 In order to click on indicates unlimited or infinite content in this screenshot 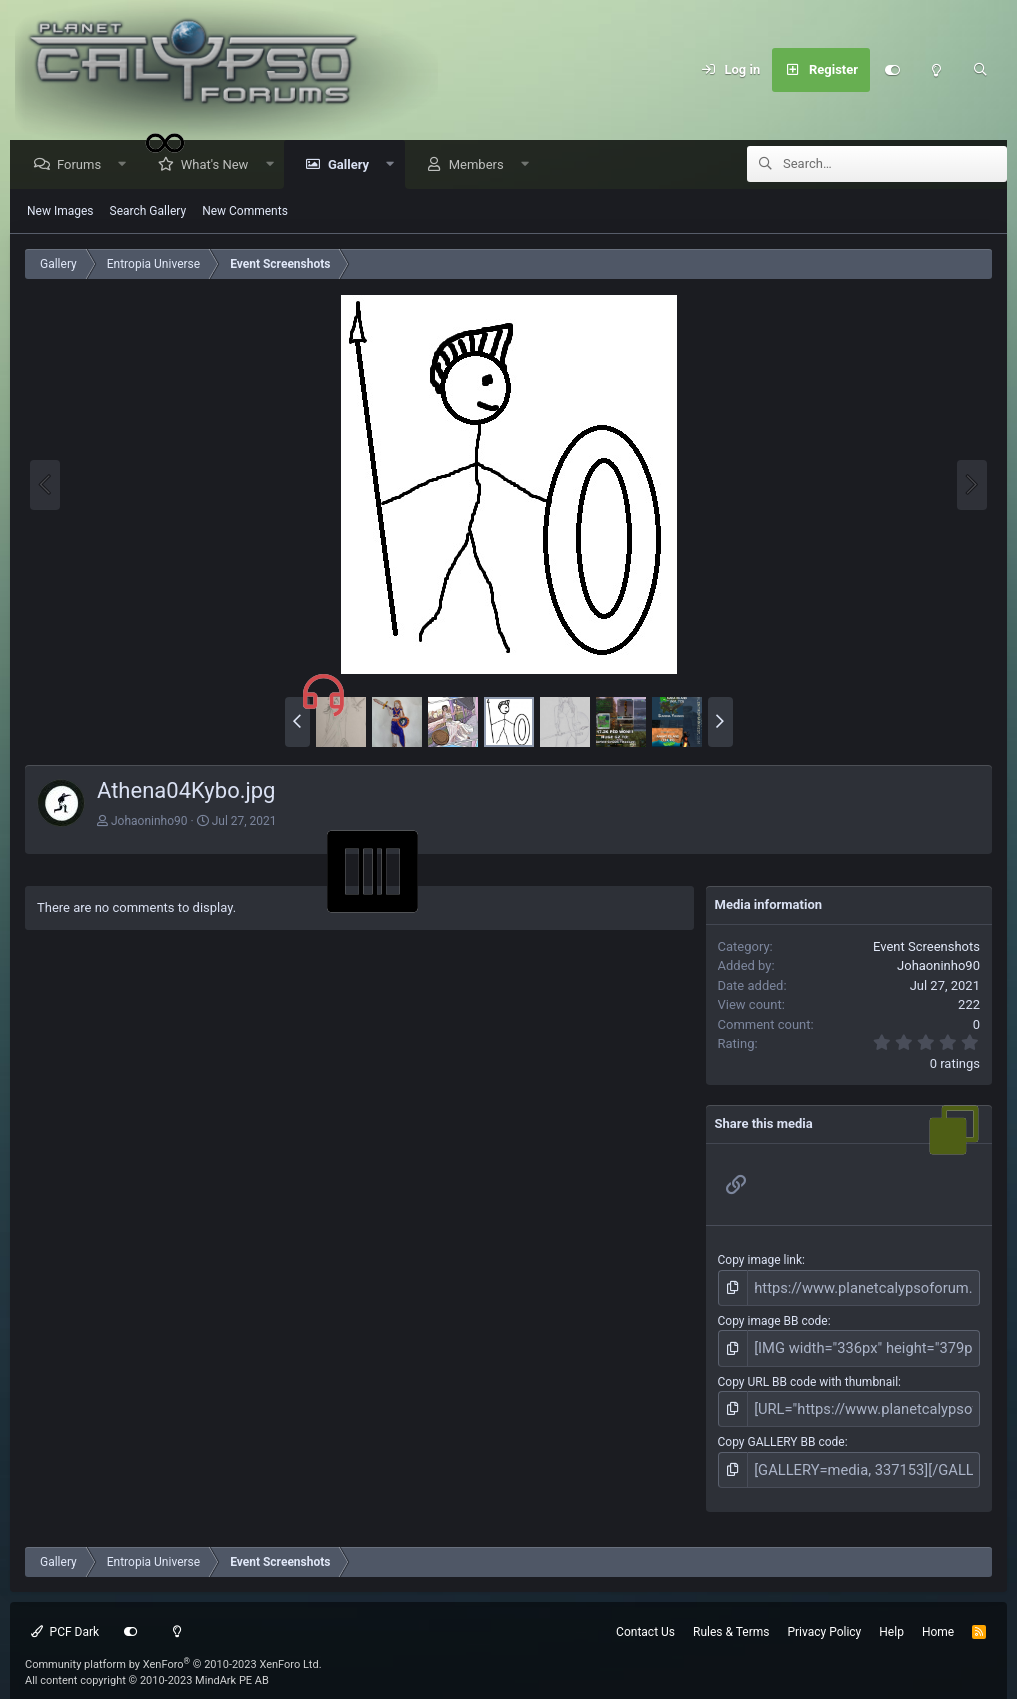, I will do `click(165, 143)`.